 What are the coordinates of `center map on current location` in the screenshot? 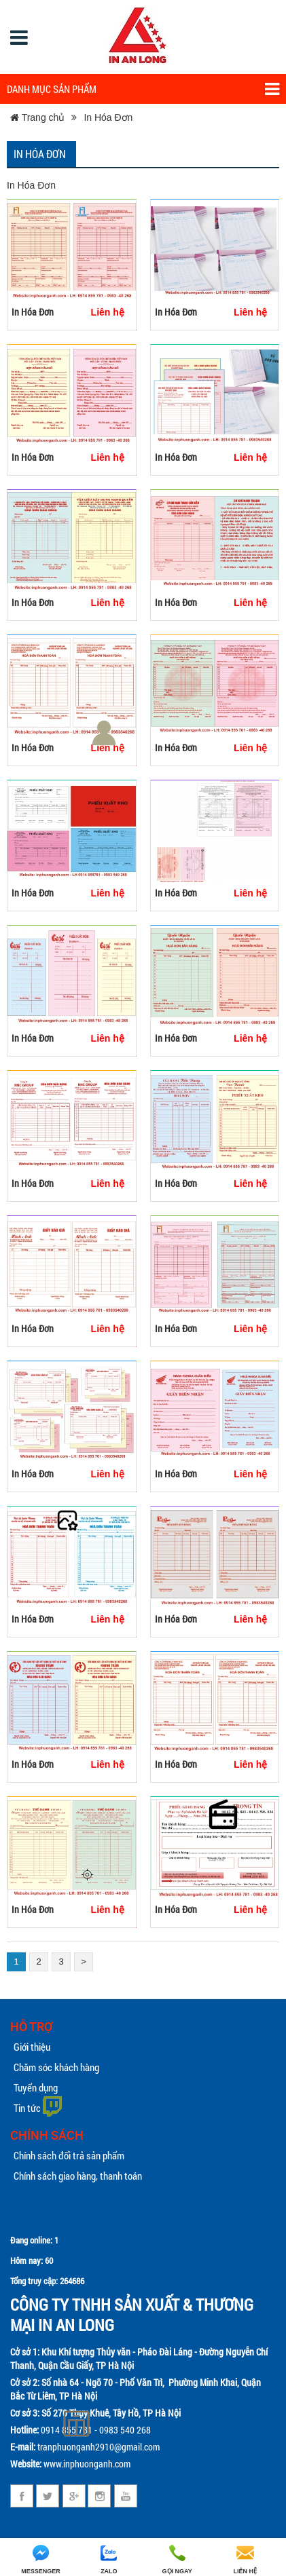 It's located at (87, 1874).